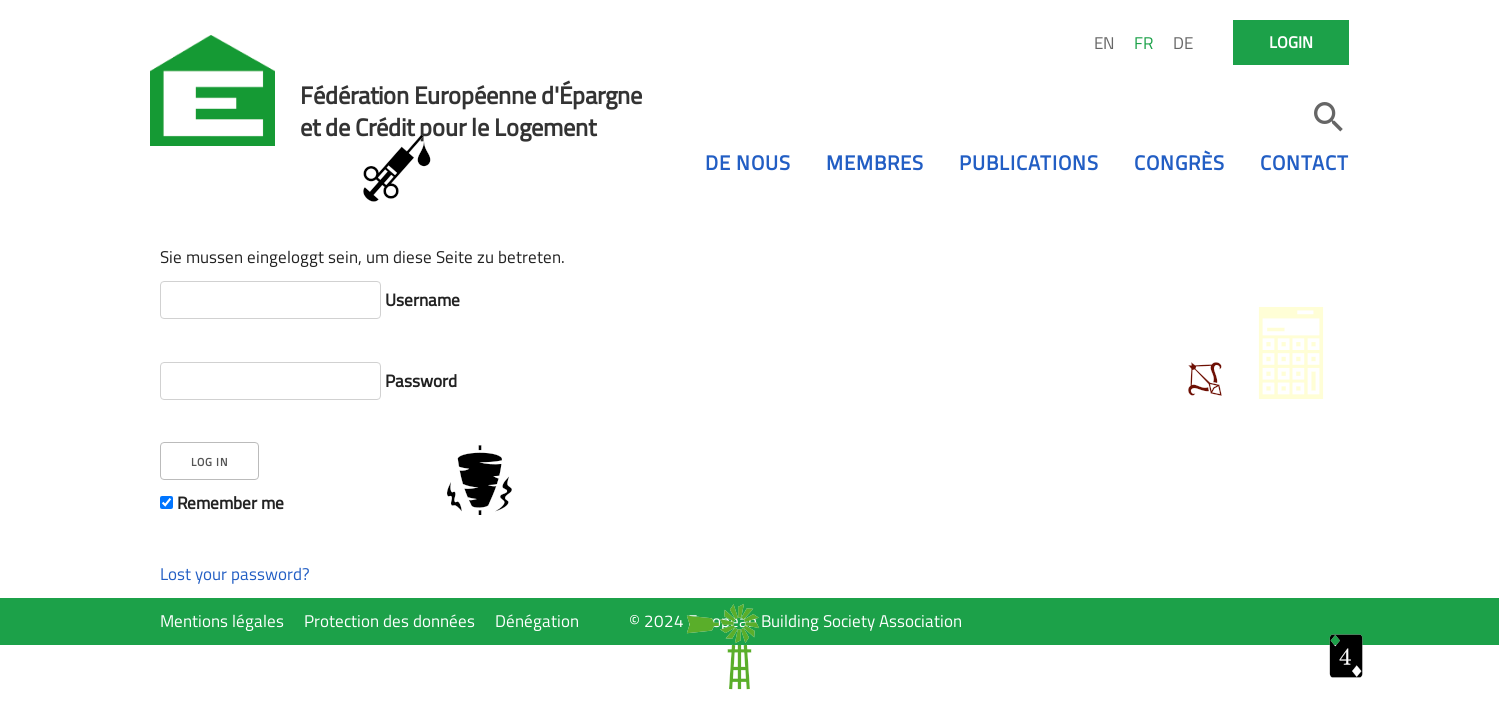 The image size is (1499, 720). I want to click on access food or restaurant options in a game, so click(480, 480).